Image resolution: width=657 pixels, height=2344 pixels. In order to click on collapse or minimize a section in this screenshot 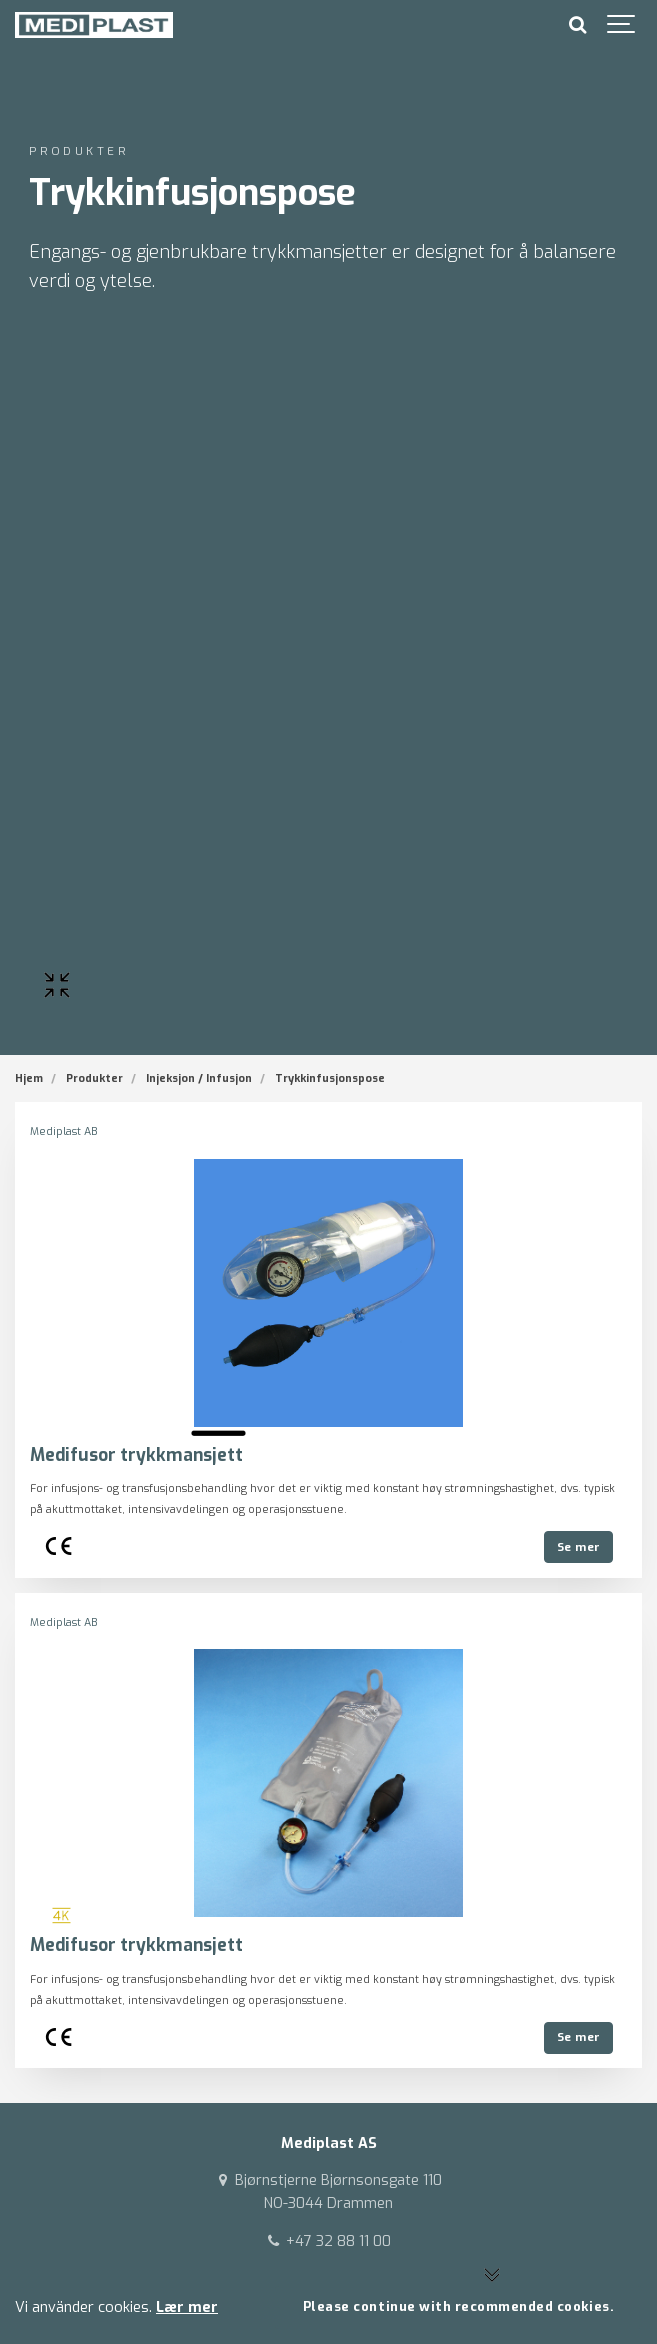, I will do `click(218, 1430)`.